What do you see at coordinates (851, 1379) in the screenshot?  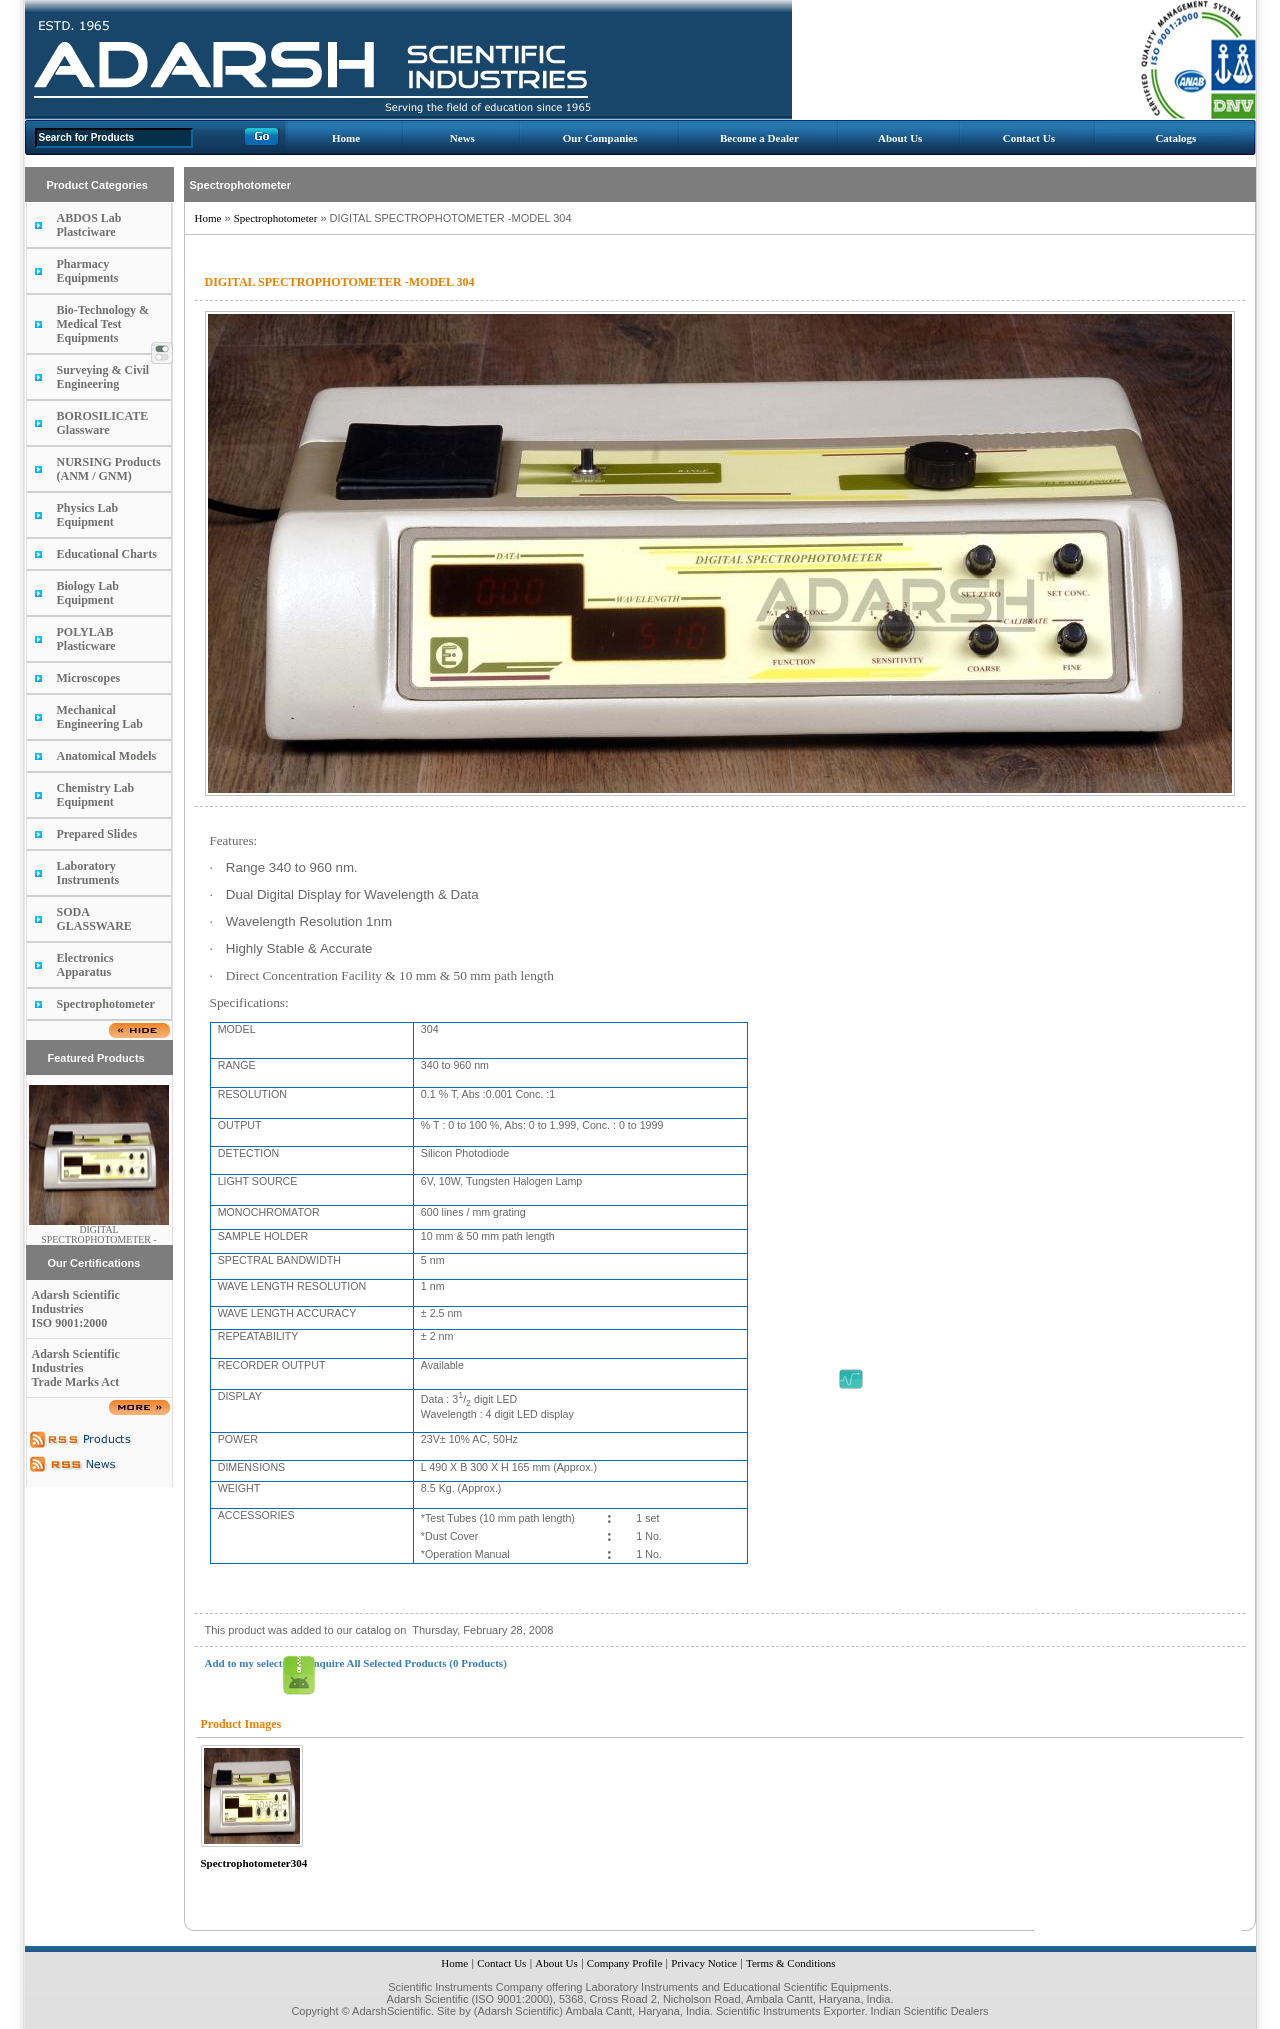 I see `open system resource monitor` at bounding box center [851, 1379].